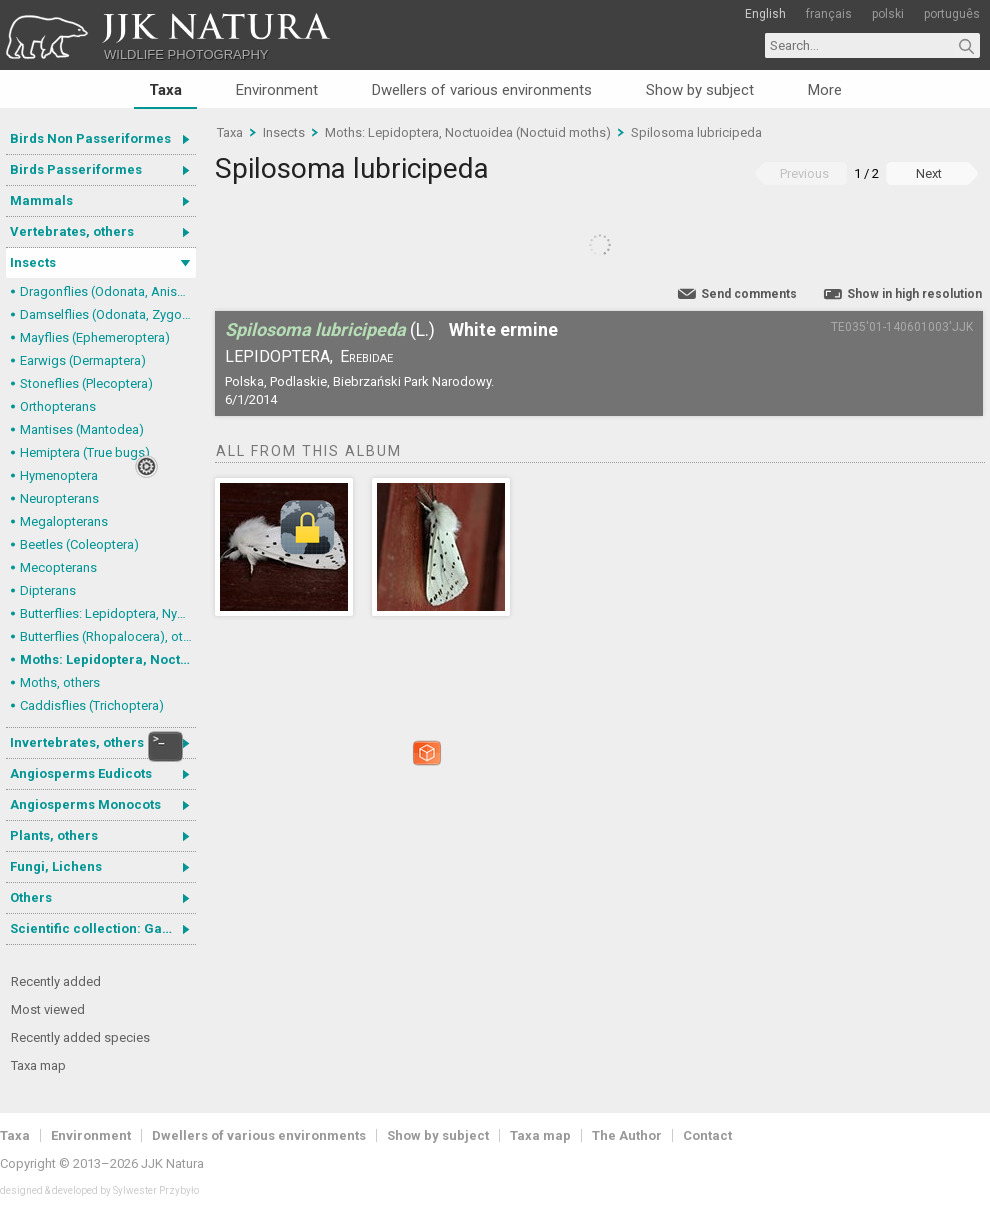  What do you see at coordinates (146, 466) in the screenshot?
I see `open system settings` at bounding box center [146, 466].